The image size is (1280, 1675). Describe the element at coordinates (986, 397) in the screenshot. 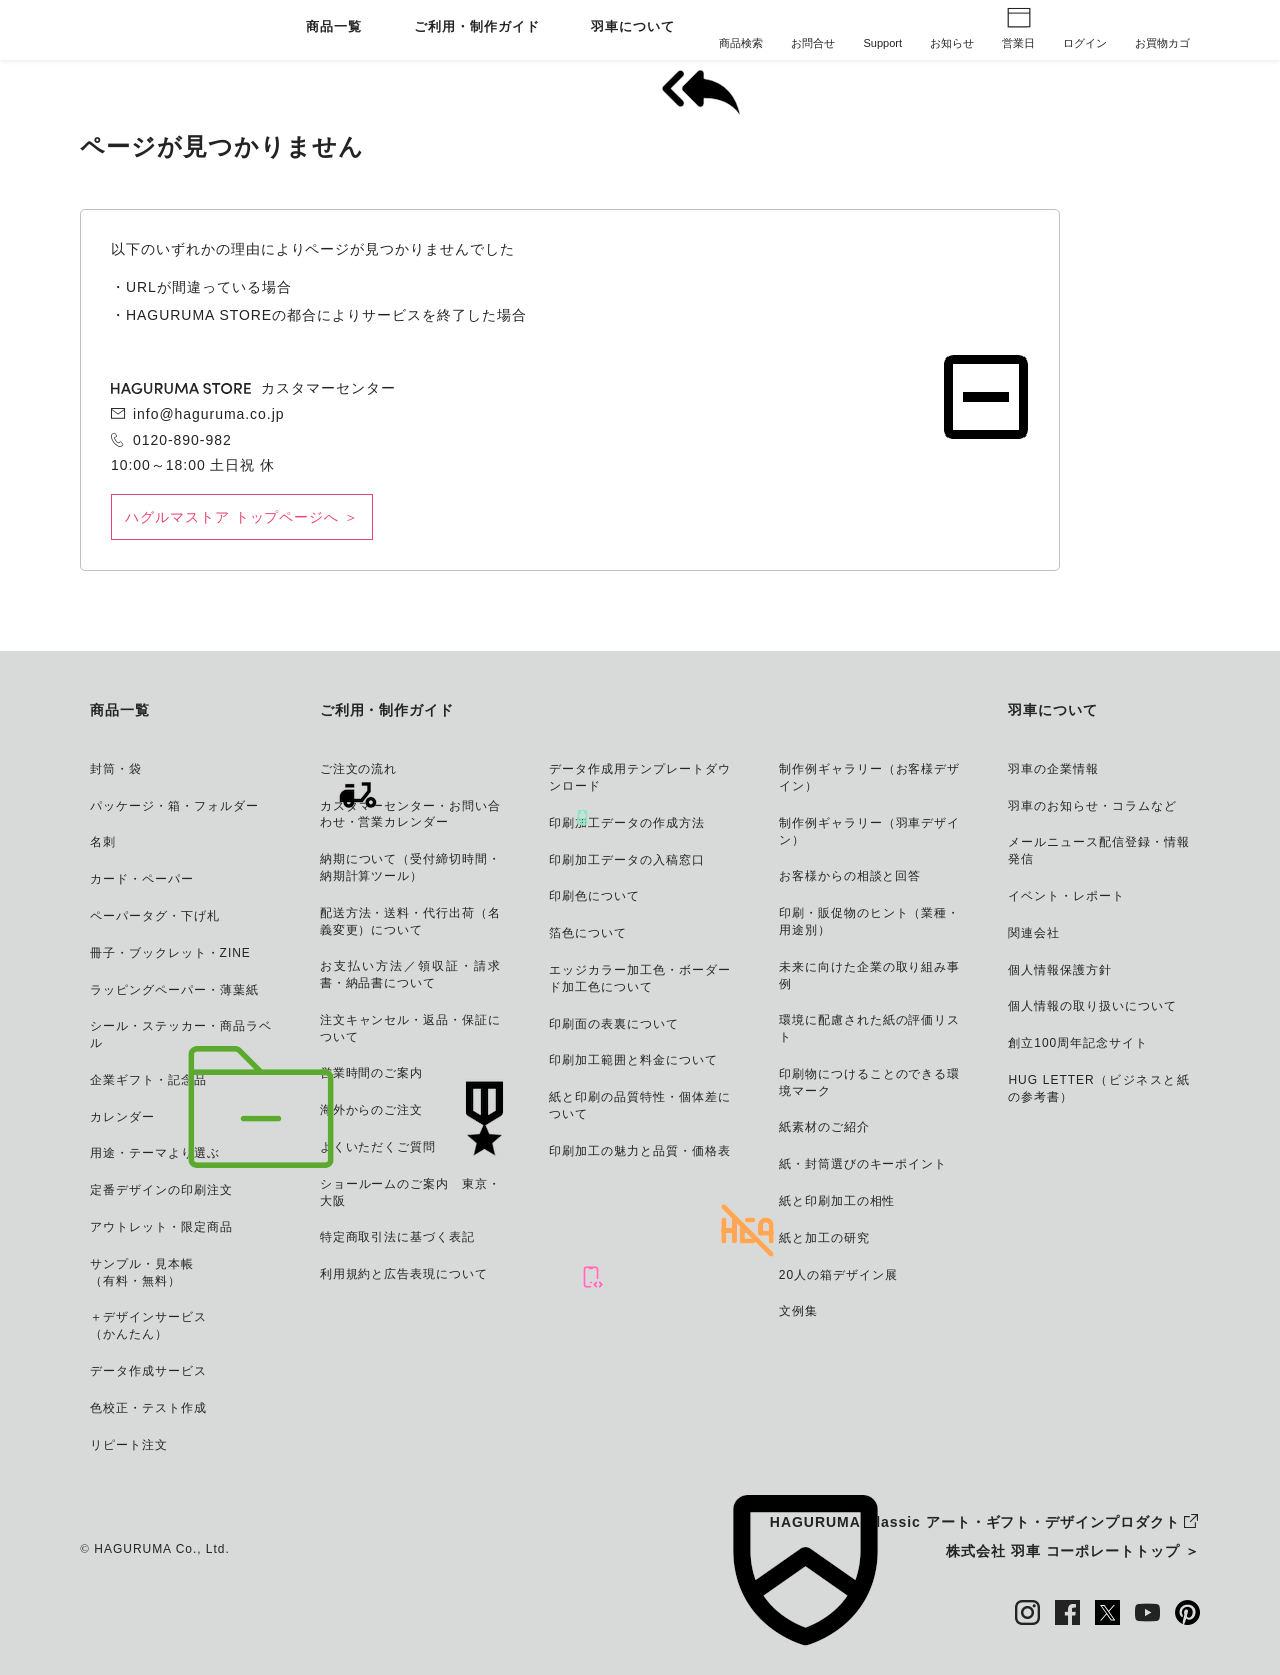

I see `indicates partial selection in a list` at that location.